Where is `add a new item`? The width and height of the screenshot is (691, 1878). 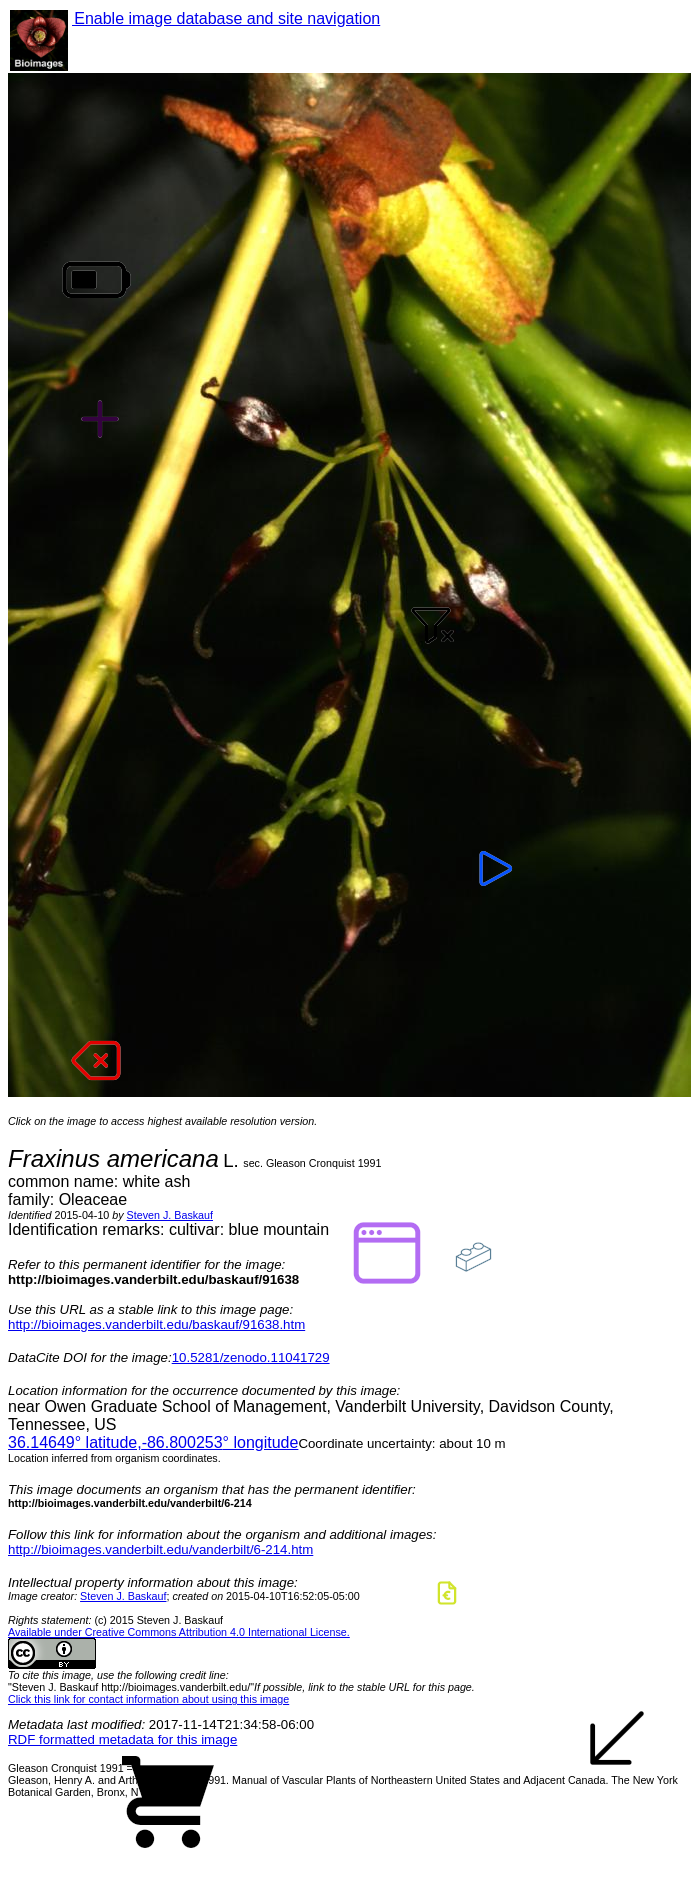 add a new item is located at coordinates (100, 419).